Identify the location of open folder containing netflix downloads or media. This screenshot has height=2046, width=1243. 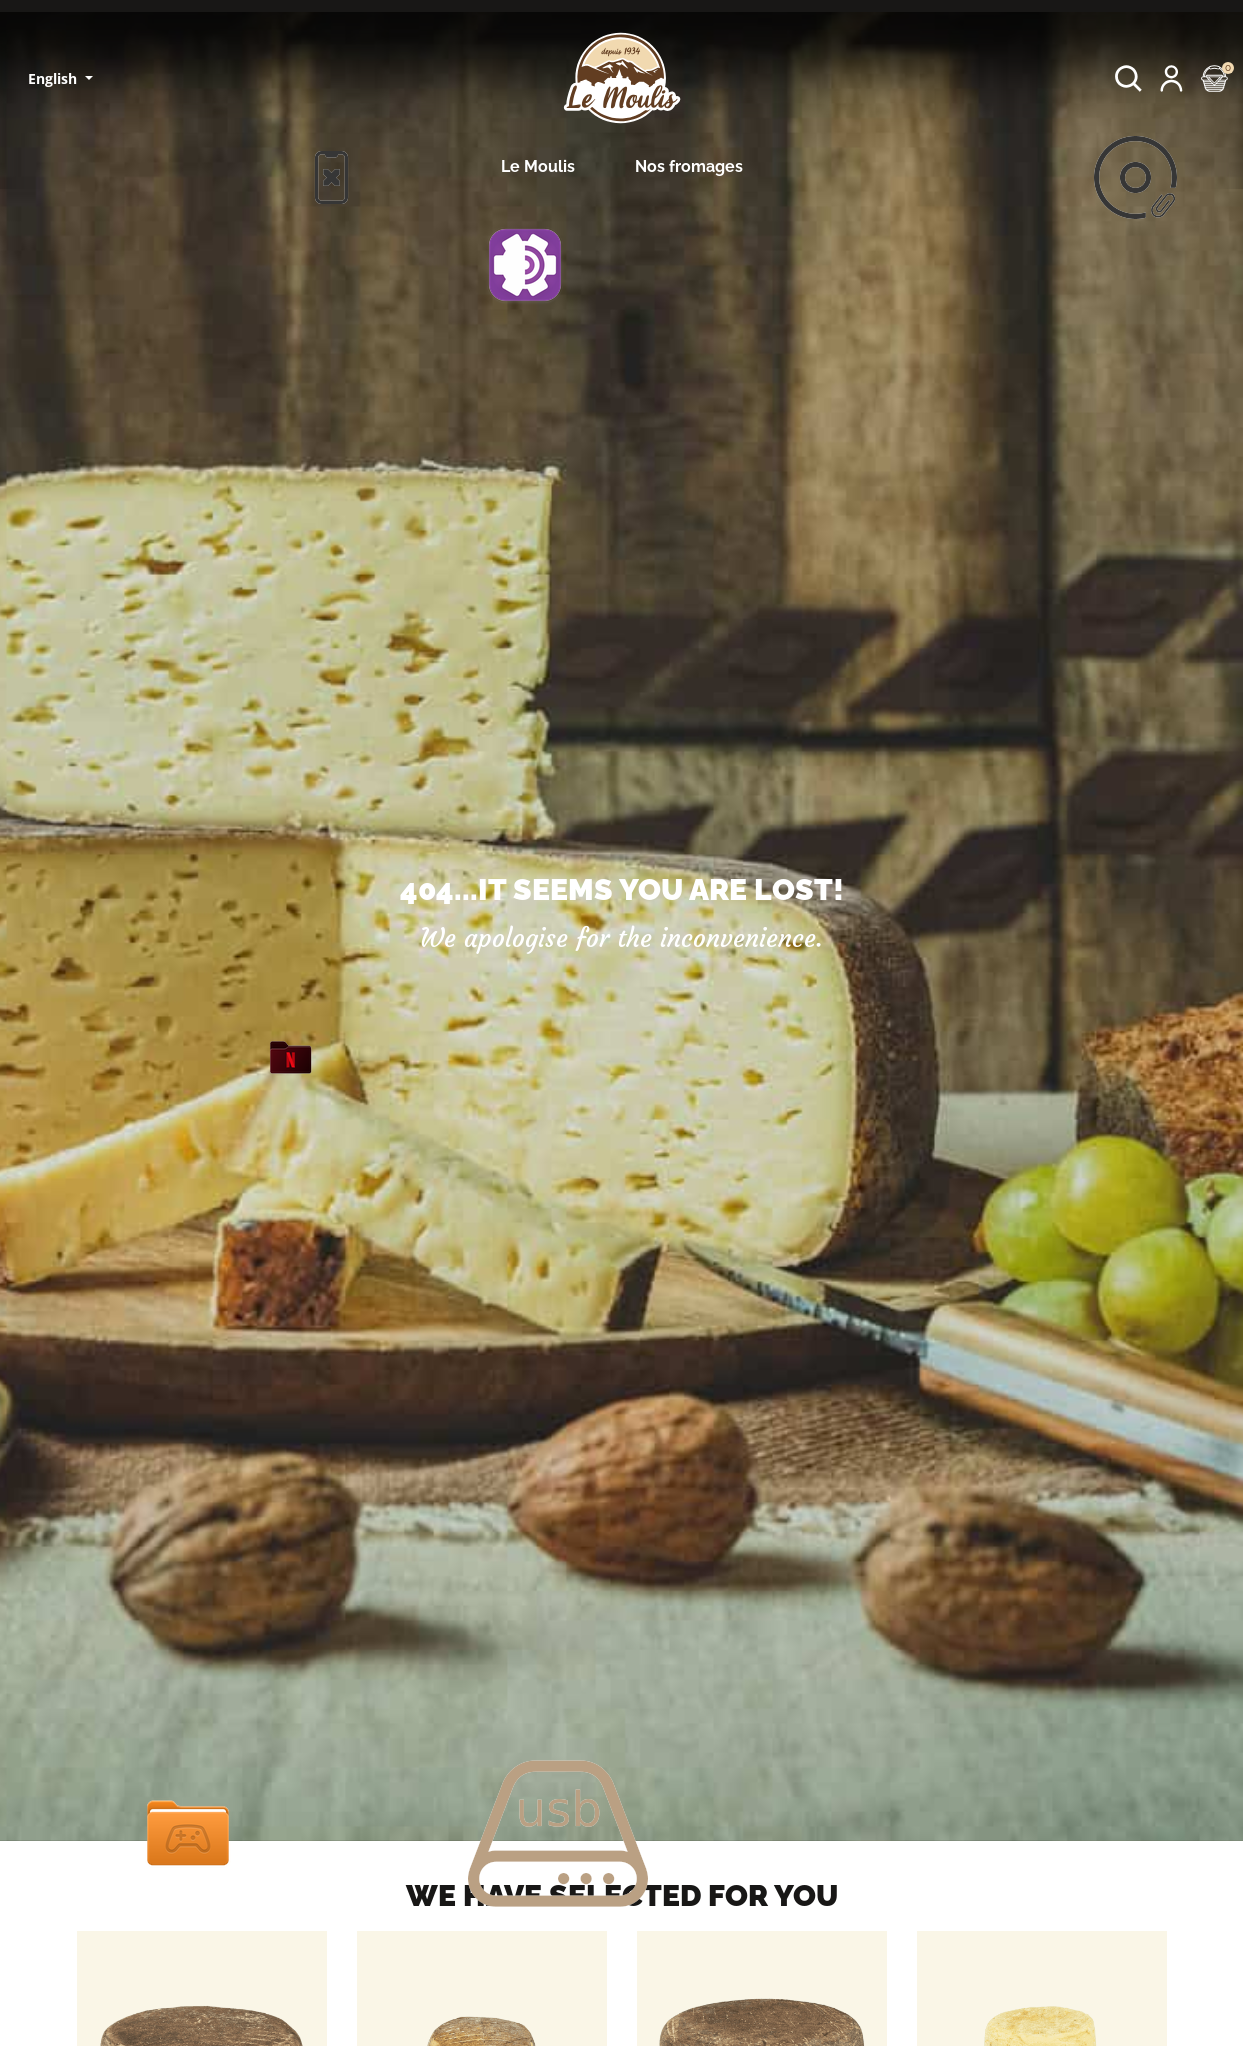
(290, 1058).